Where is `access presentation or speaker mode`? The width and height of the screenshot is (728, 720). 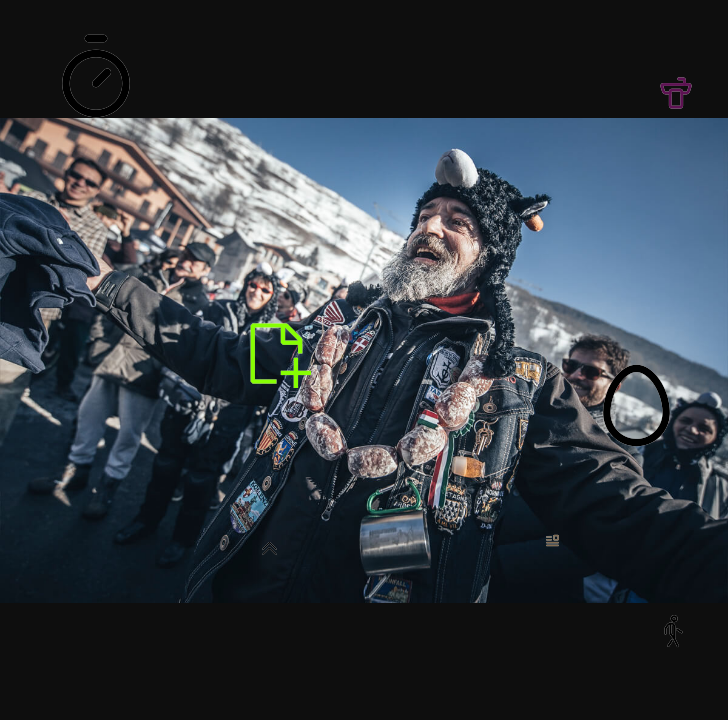 access presentation or speaker mode is located at coordinates (676, 93).